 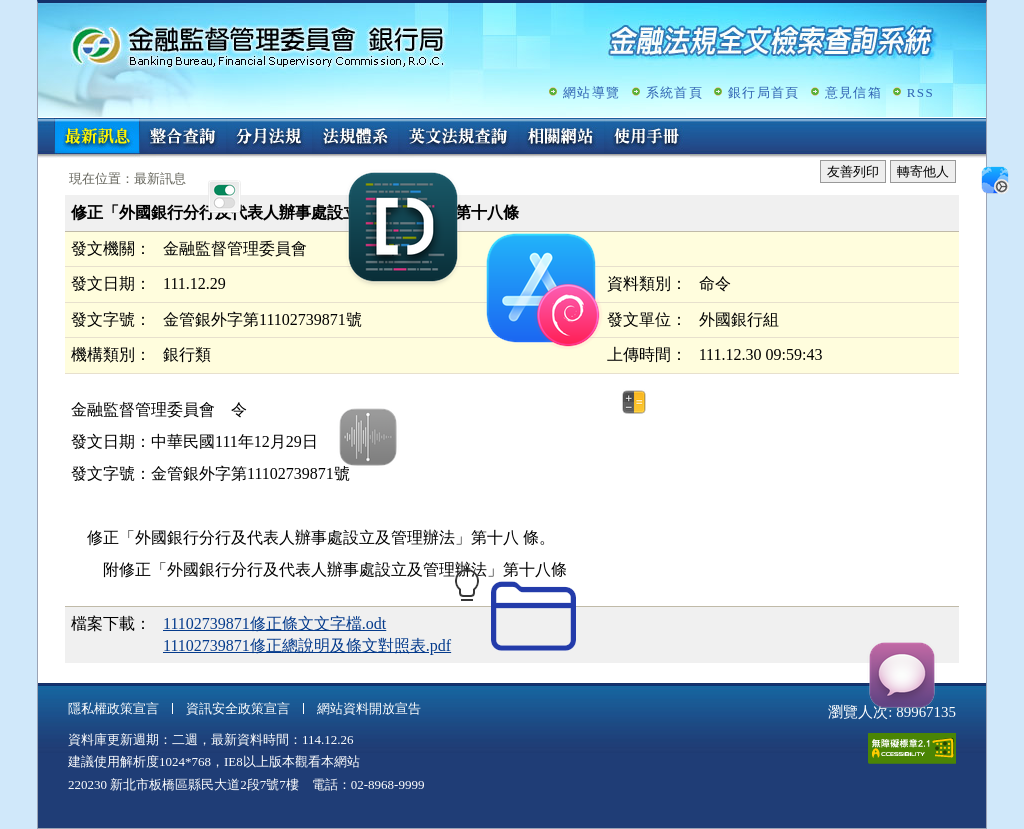 I want to click on open the debian software center, so click(x=541, y=288).